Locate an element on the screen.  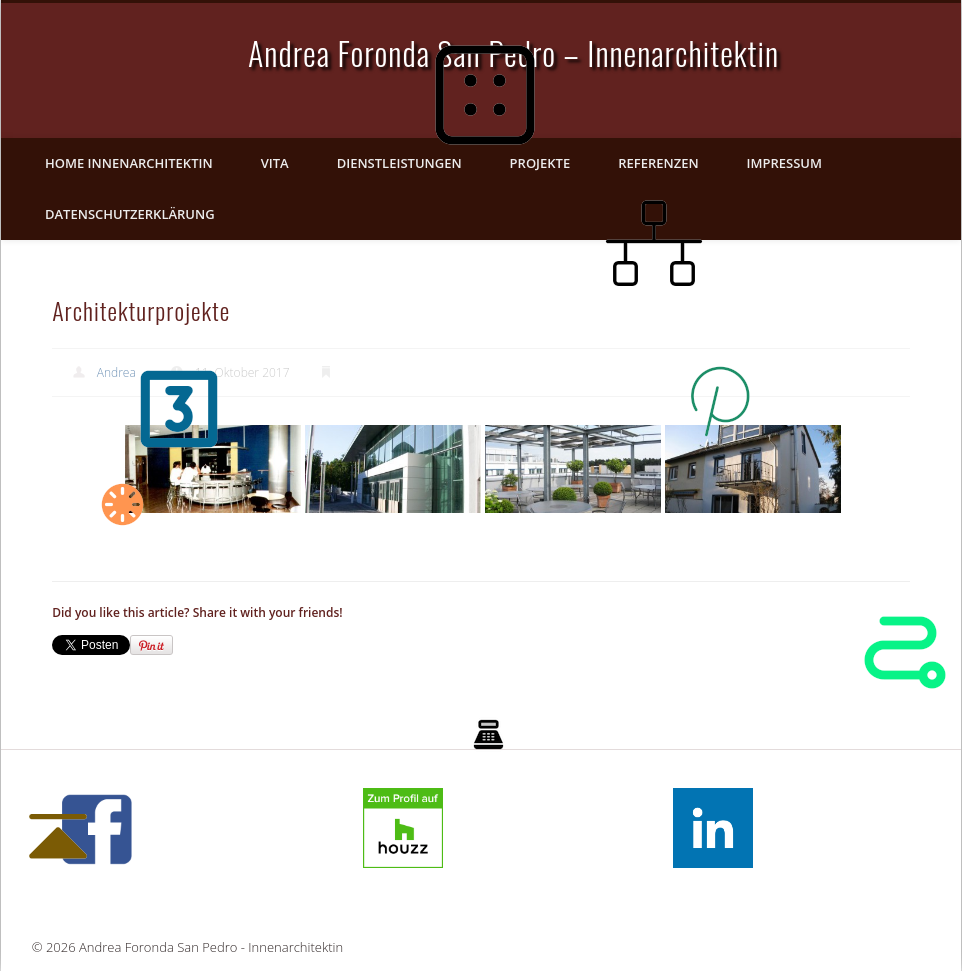
view network topology or connections is located at coordinates (654, 245).